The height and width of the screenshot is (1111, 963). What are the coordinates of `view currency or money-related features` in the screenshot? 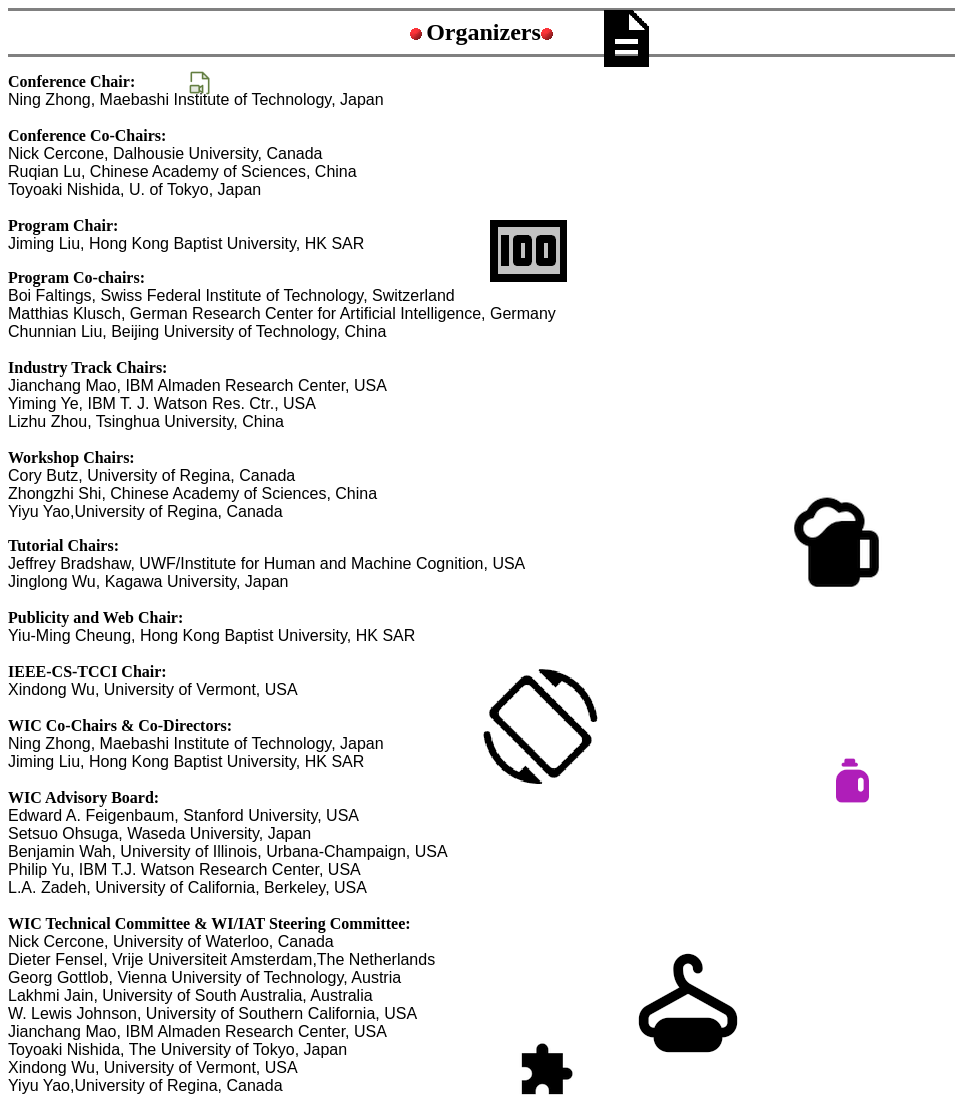 It's located at (528, 250).